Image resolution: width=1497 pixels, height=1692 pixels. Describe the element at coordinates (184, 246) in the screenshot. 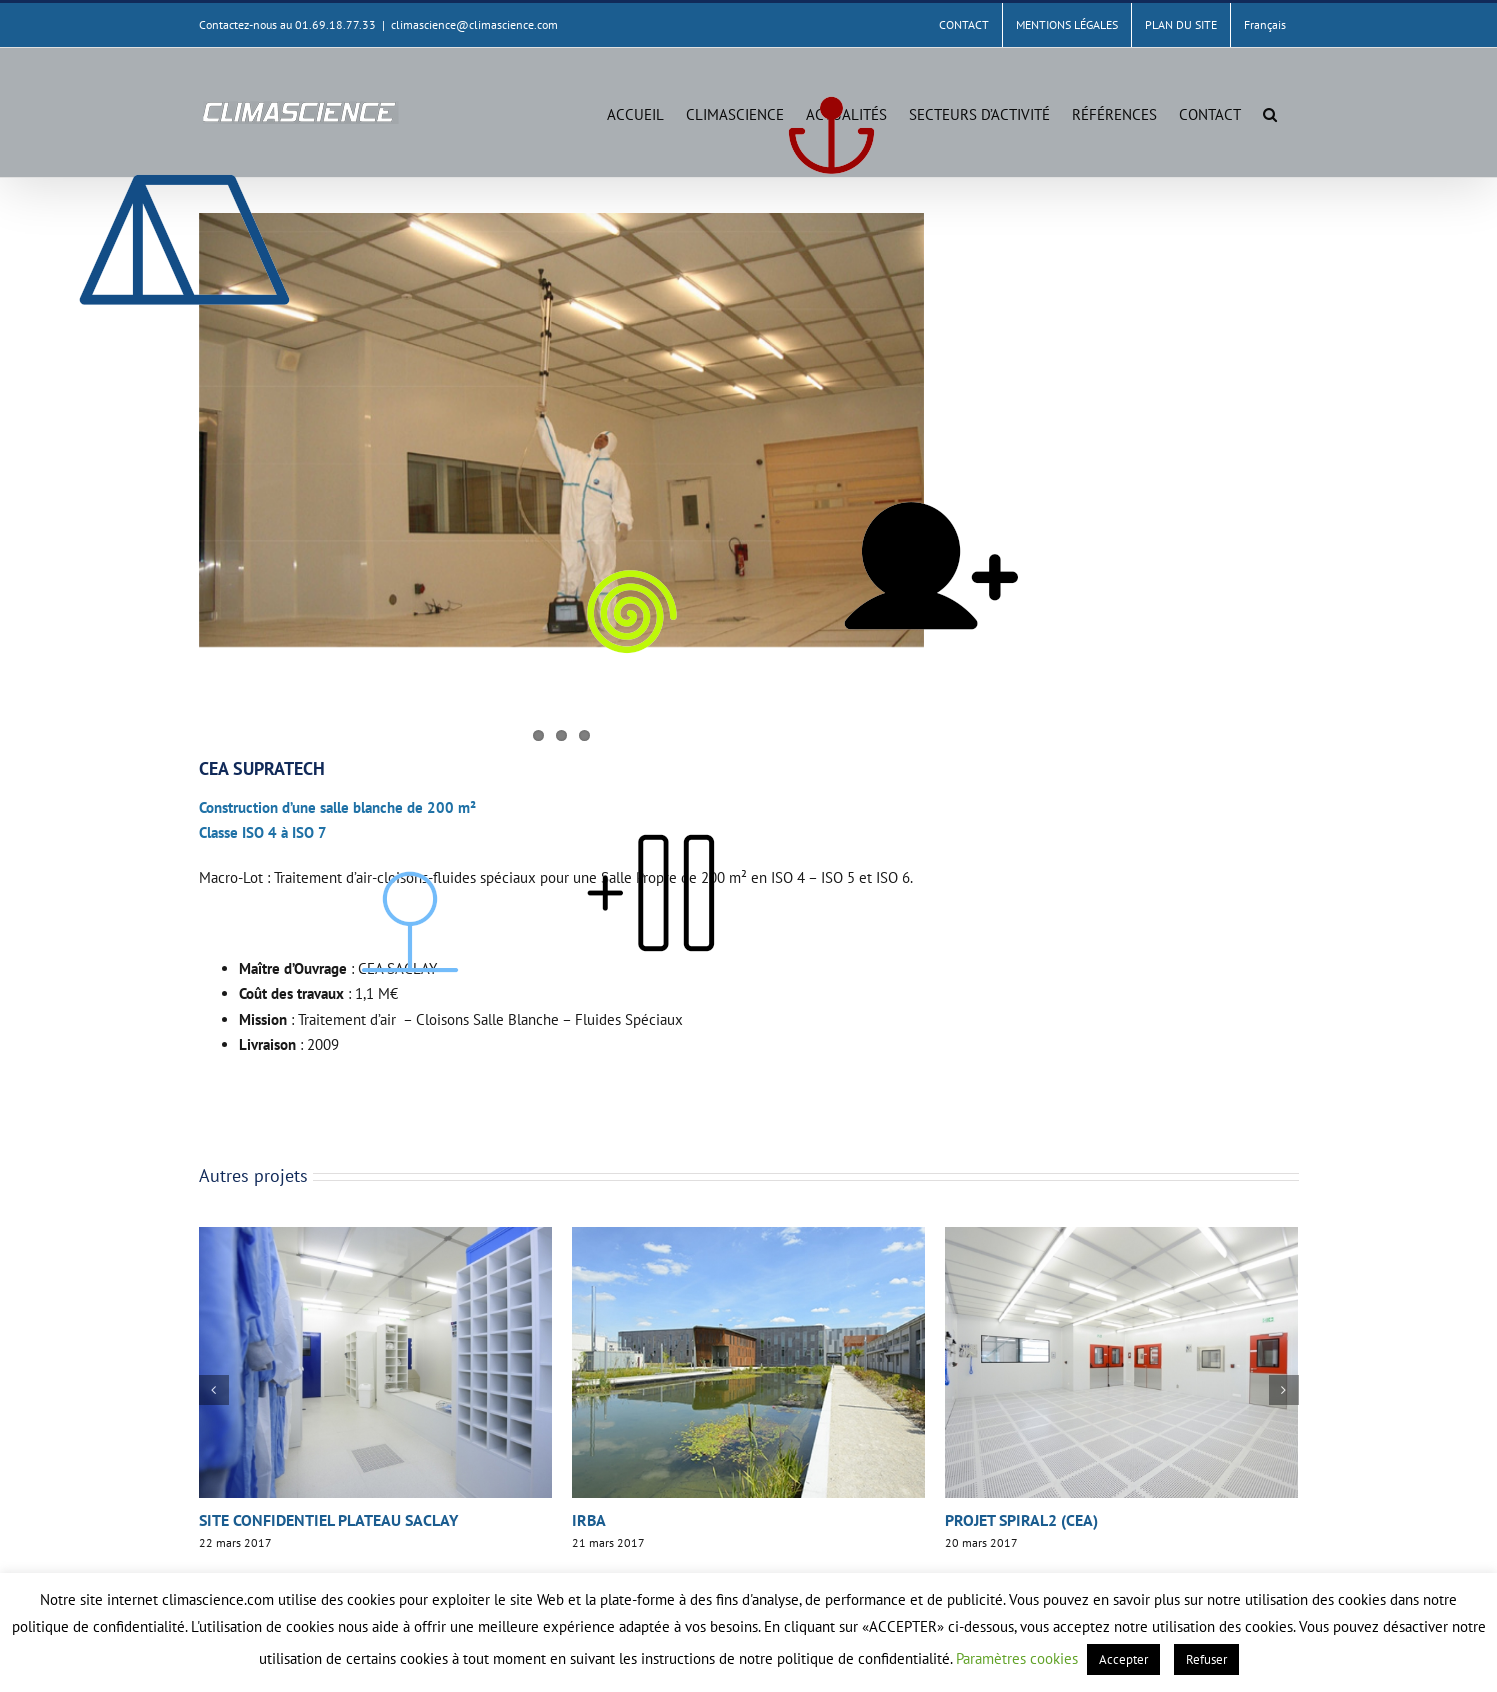

I see `view camping or outdoor locations` at that location.